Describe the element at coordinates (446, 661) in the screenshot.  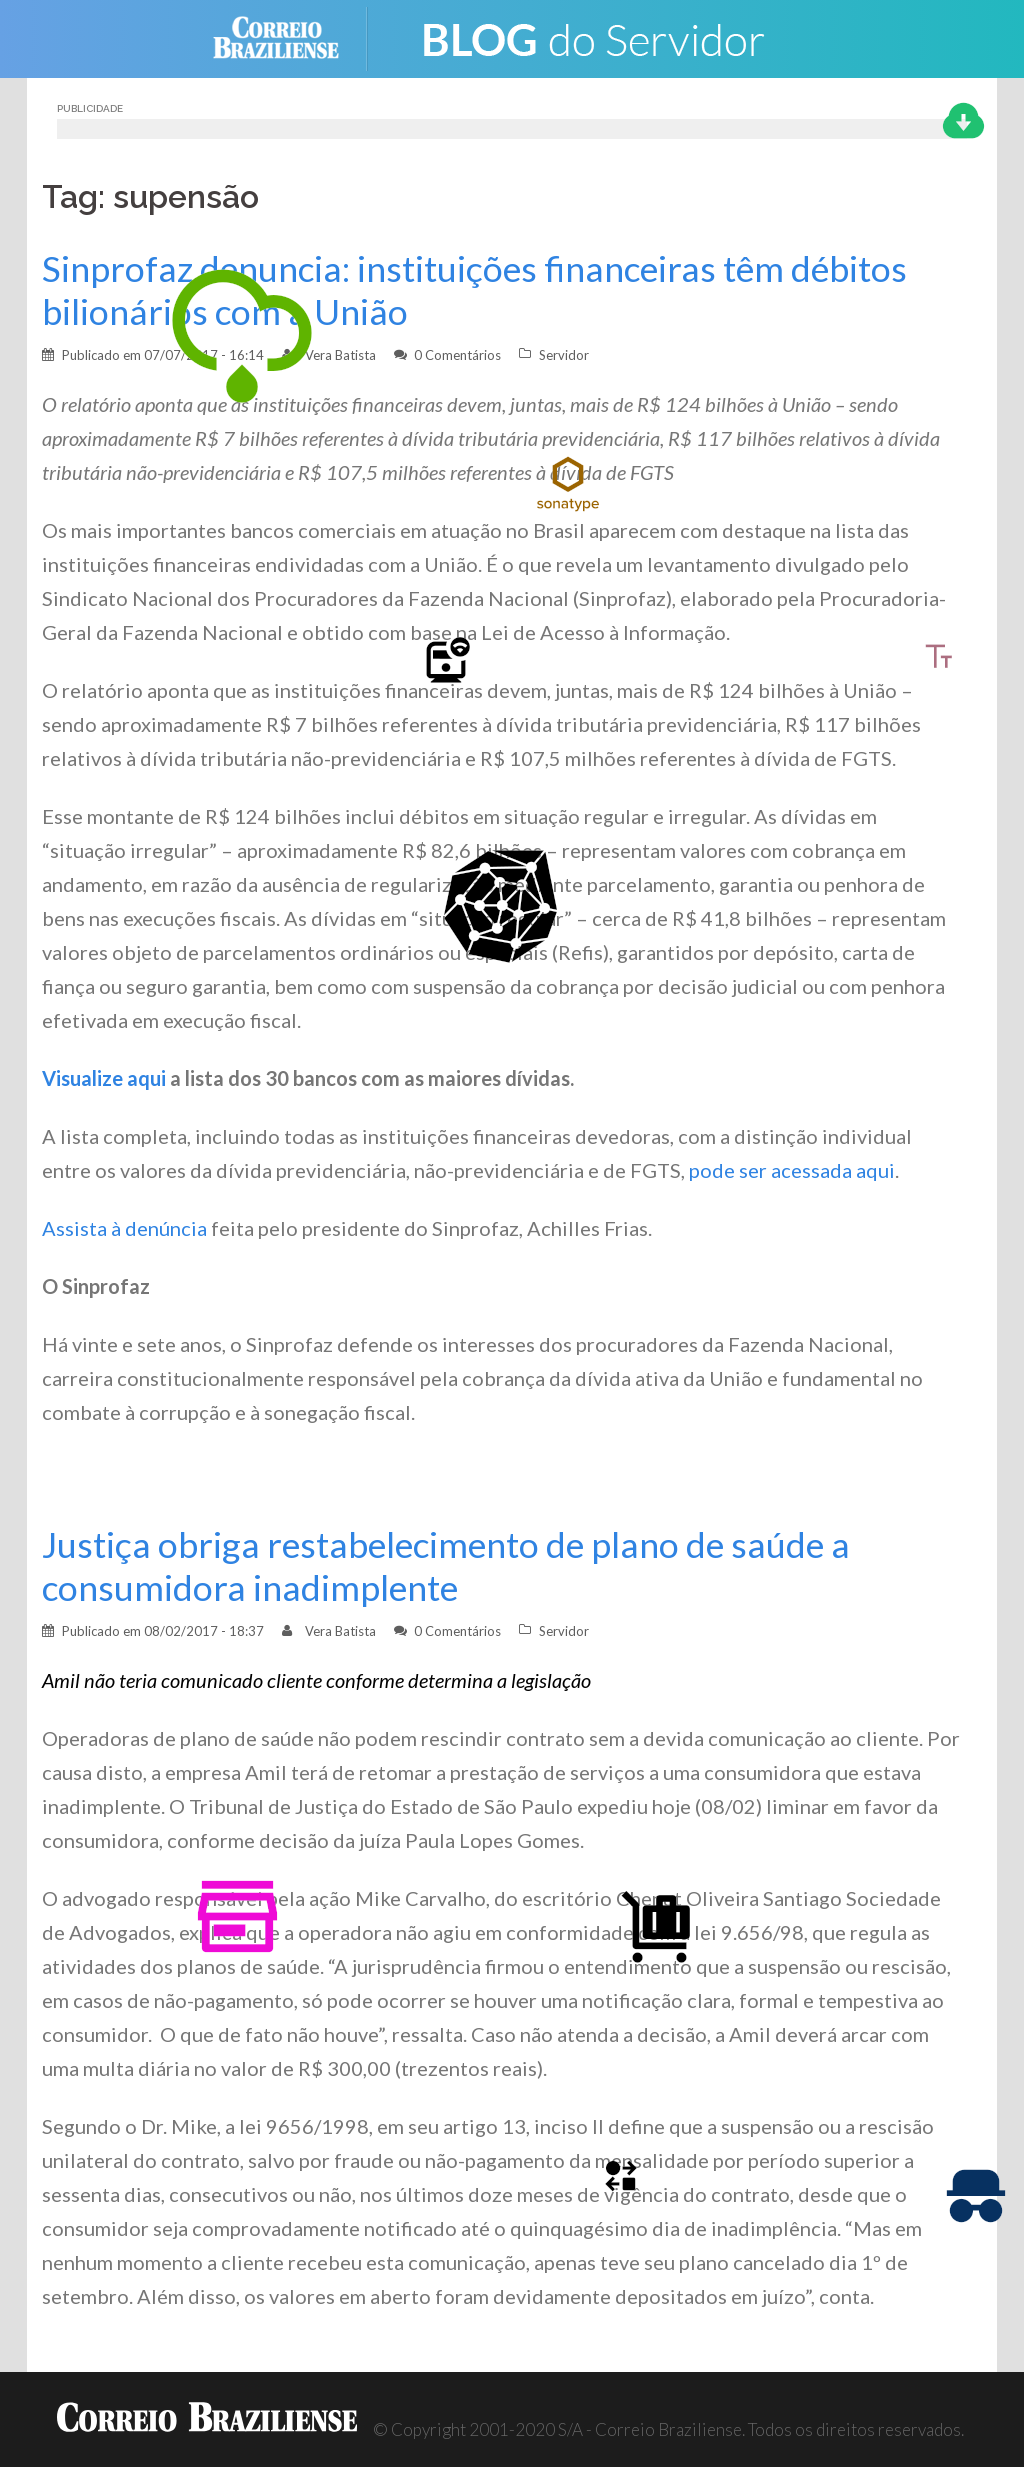
I see `connect to onboard train wifi` at that location.